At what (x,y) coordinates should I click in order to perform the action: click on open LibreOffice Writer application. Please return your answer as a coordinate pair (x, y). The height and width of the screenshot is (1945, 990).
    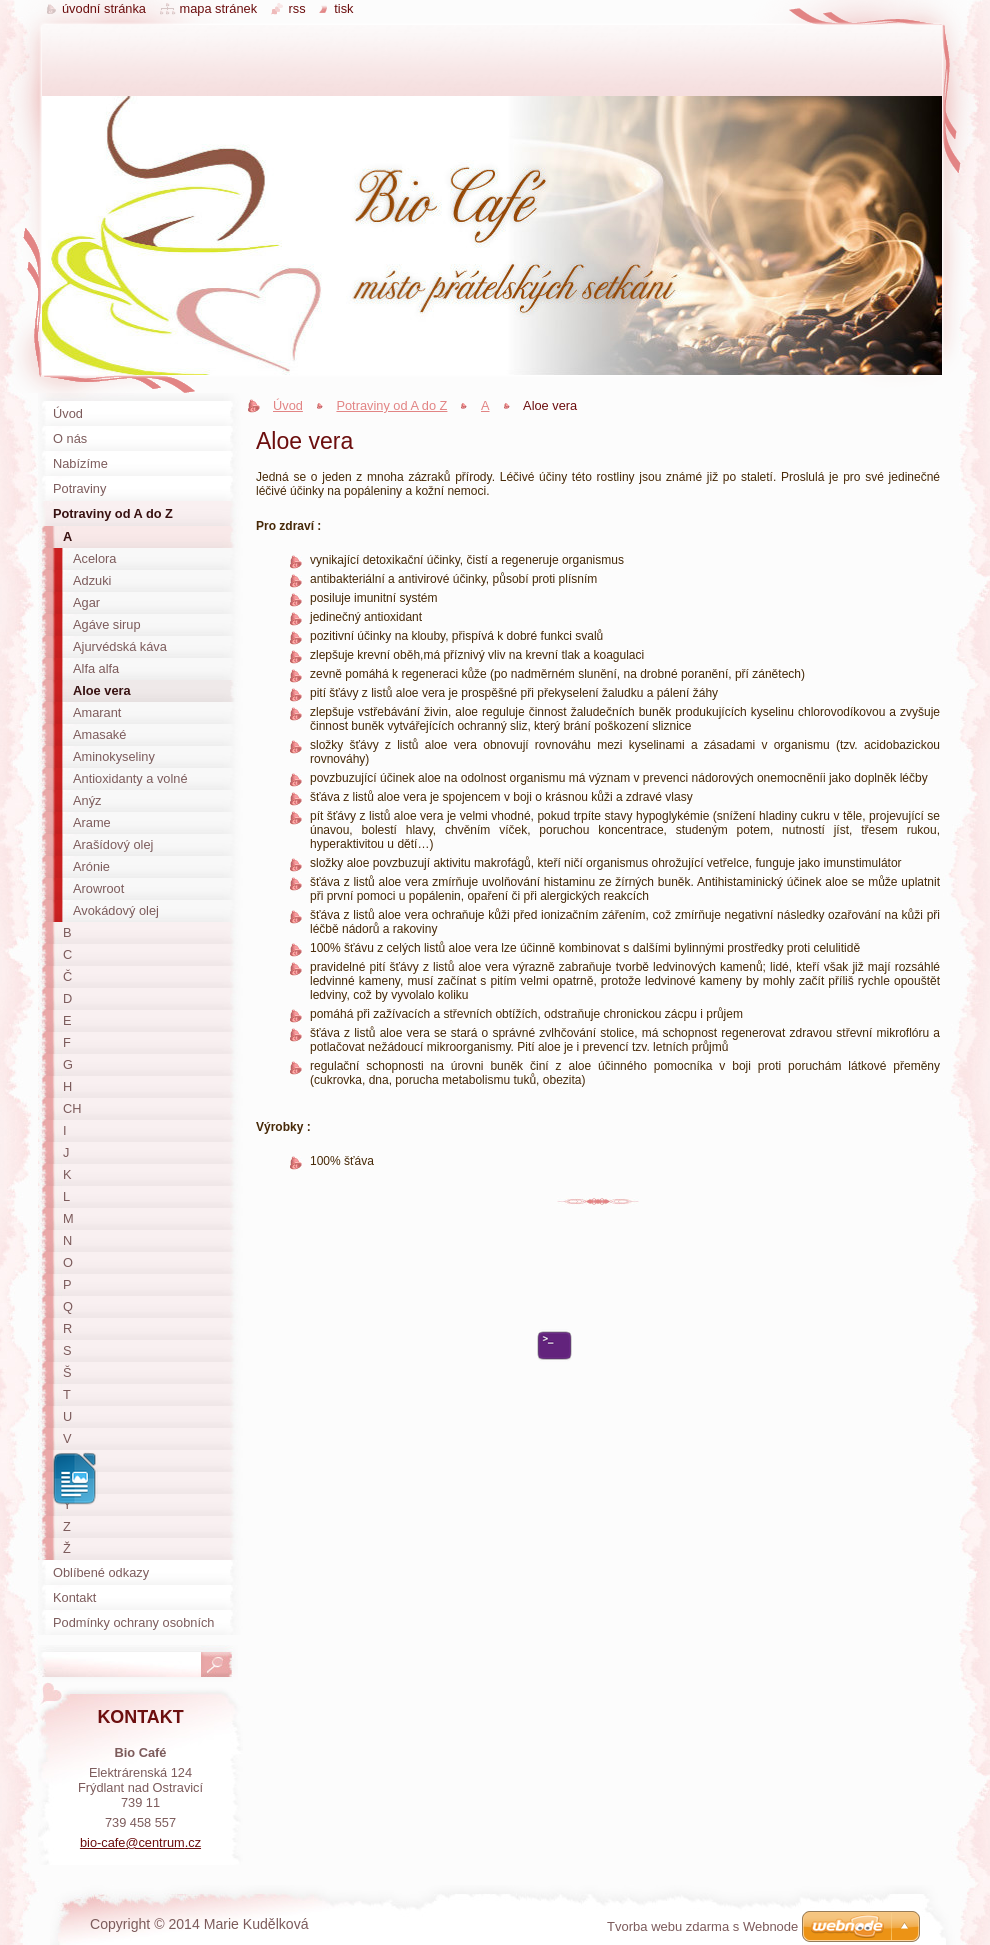
    Looking at the image, I should click on (74, 1478).